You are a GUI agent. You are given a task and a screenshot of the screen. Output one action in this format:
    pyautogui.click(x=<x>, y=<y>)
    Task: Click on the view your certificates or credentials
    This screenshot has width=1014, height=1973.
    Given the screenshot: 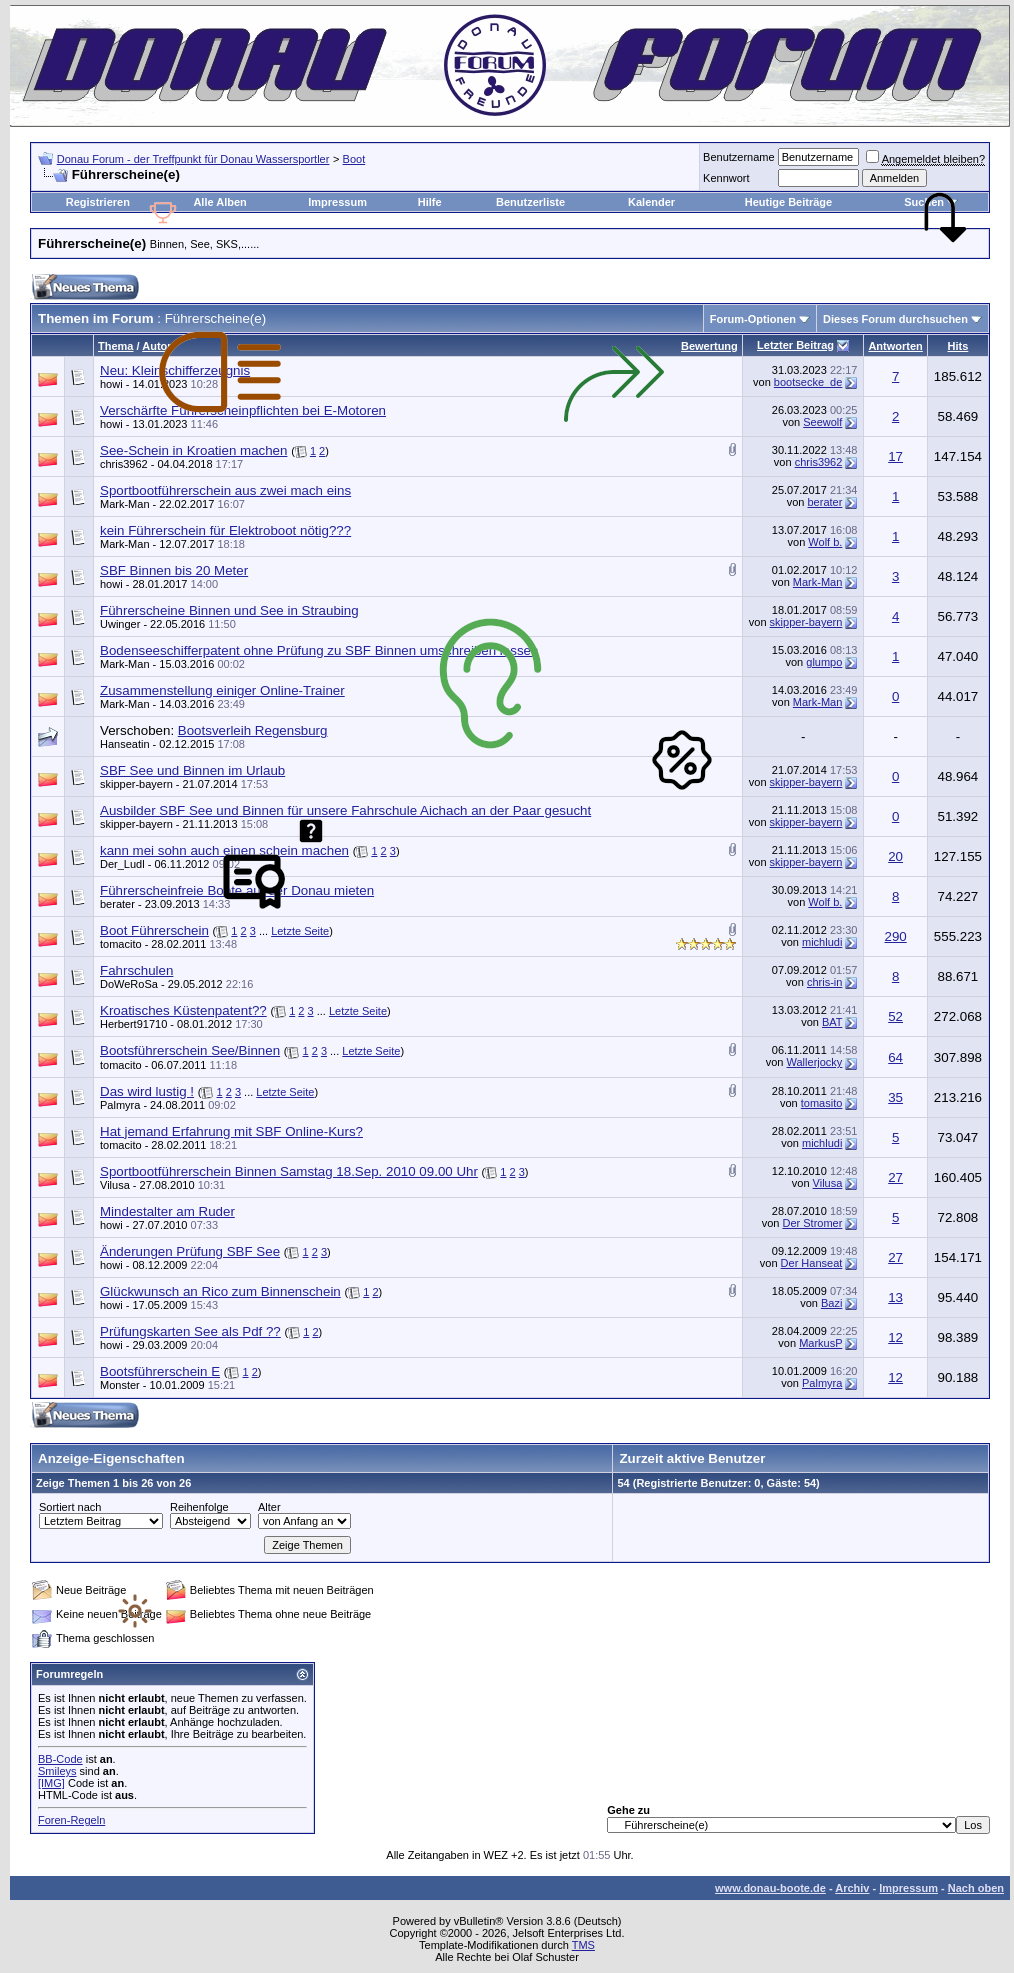 What is the action you would take?
    pyautogui.click(x=252, y=879)
    